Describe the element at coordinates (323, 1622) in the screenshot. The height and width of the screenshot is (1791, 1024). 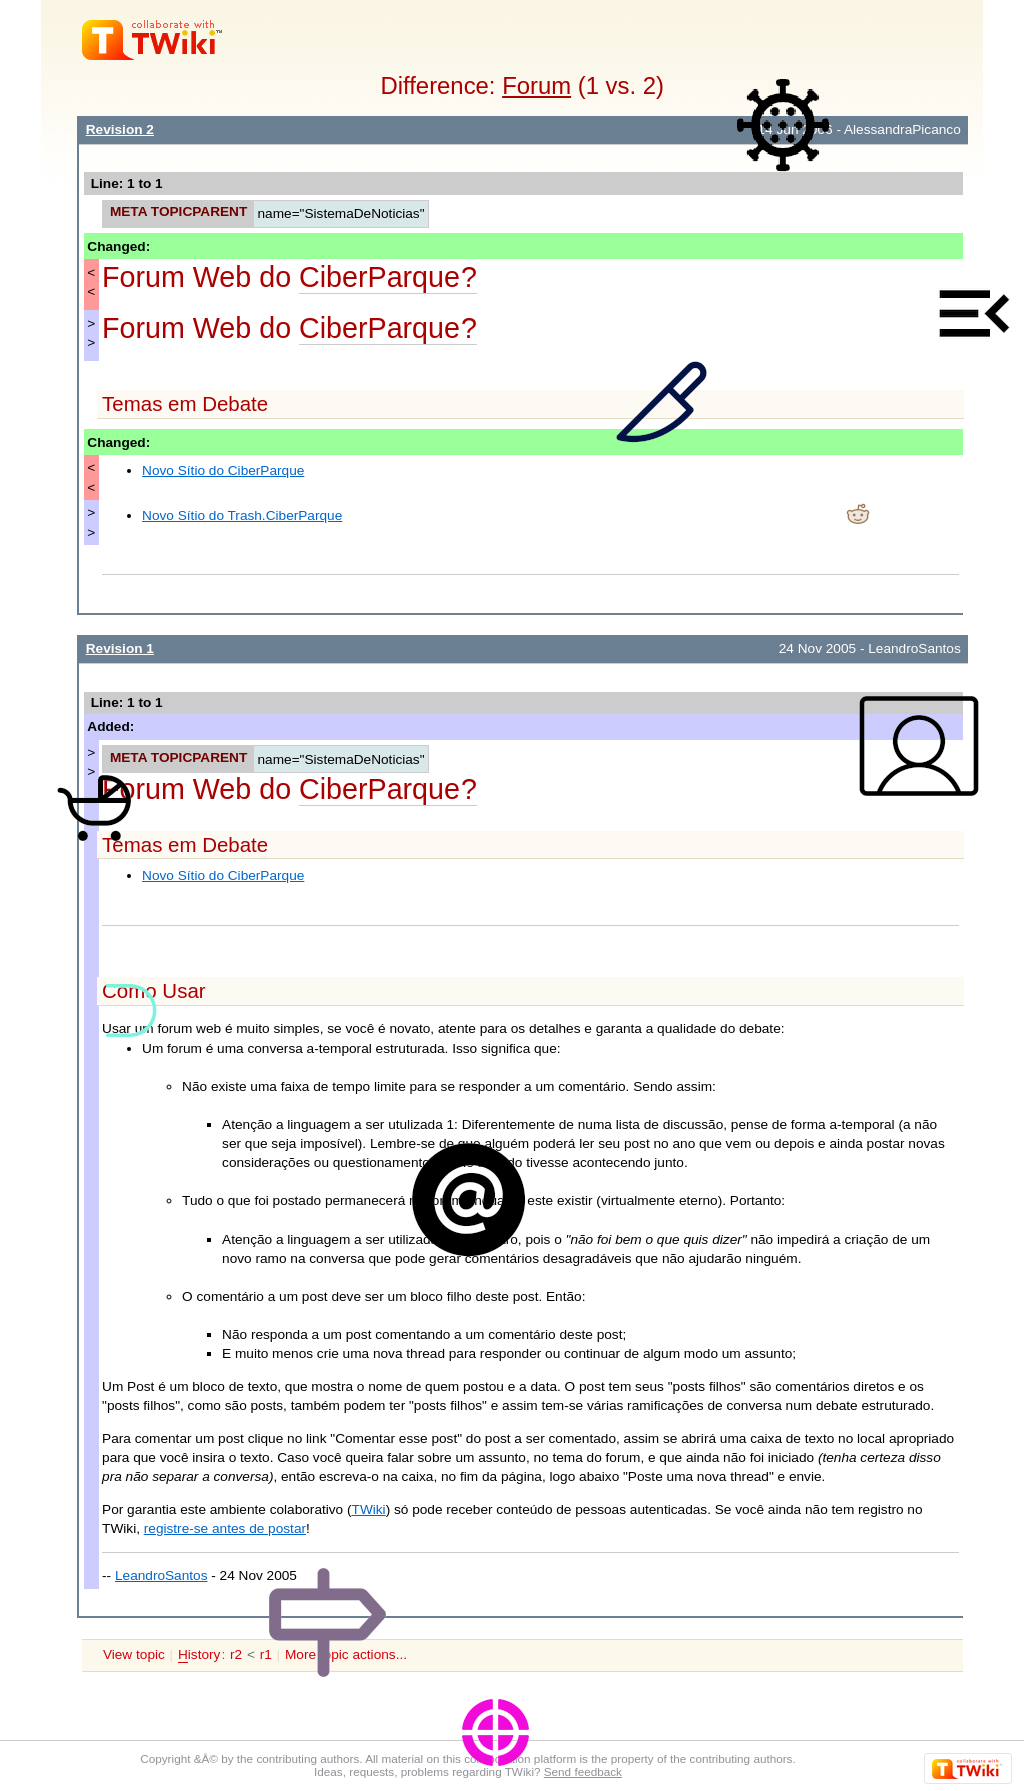
I see `navigate to directions or wayfinding` at that location.